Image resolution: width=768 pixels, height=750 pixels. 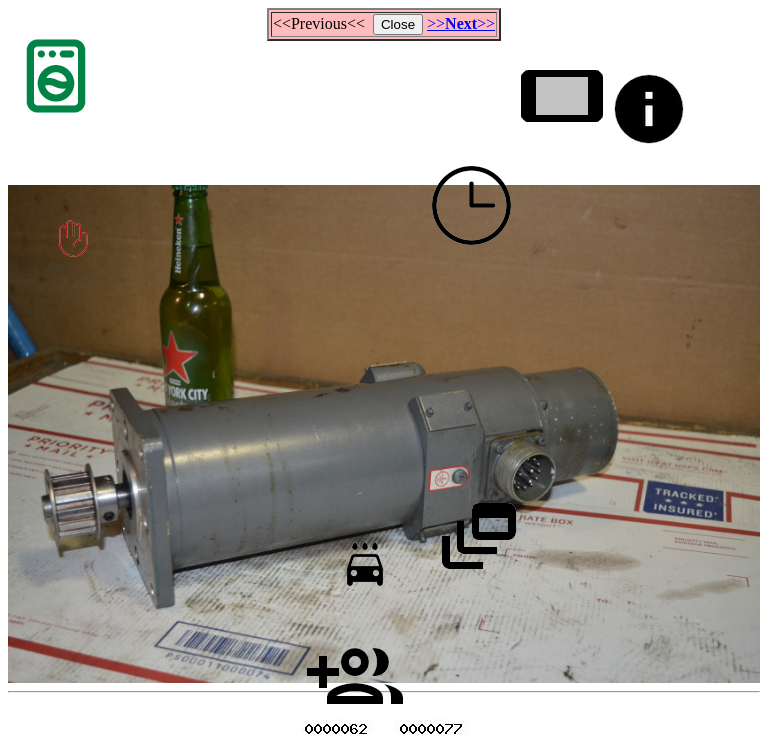 What do you see at coordinates (355, 676) in the screenshot?
I see `add a new member to a group` at bounding box center [355, 676].